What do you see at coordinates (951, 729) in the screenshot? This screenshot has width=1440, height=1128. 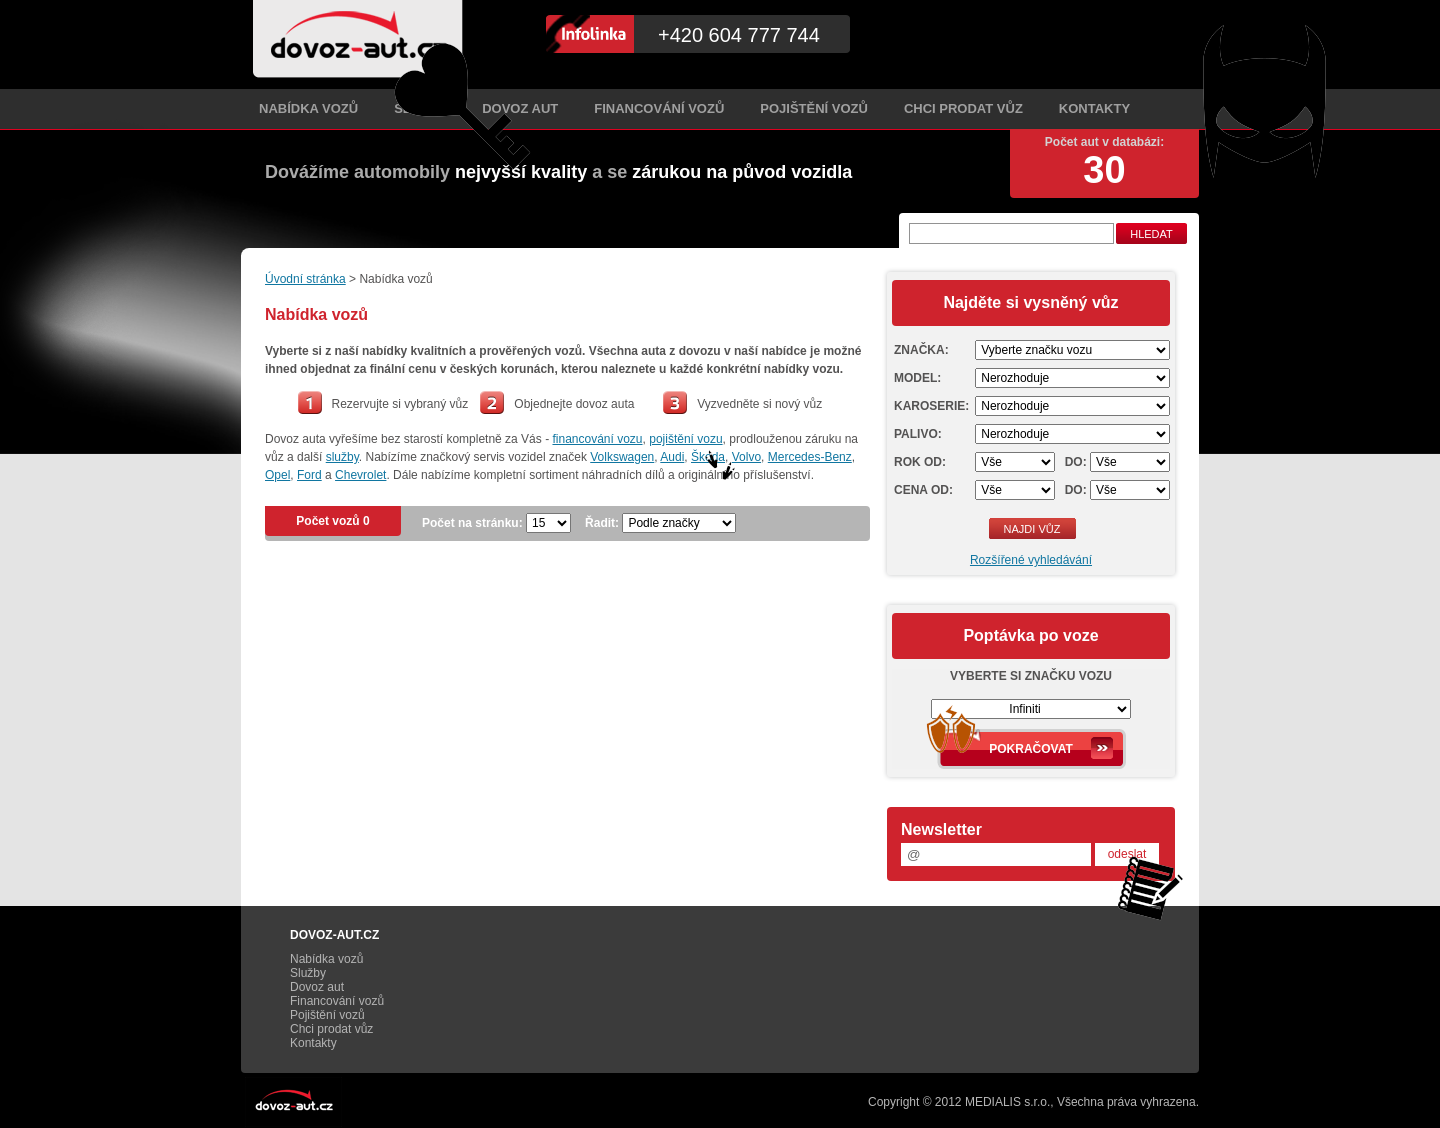 I see `indicates a conflict or clash between protected elements` at bounding box center [951, 729].